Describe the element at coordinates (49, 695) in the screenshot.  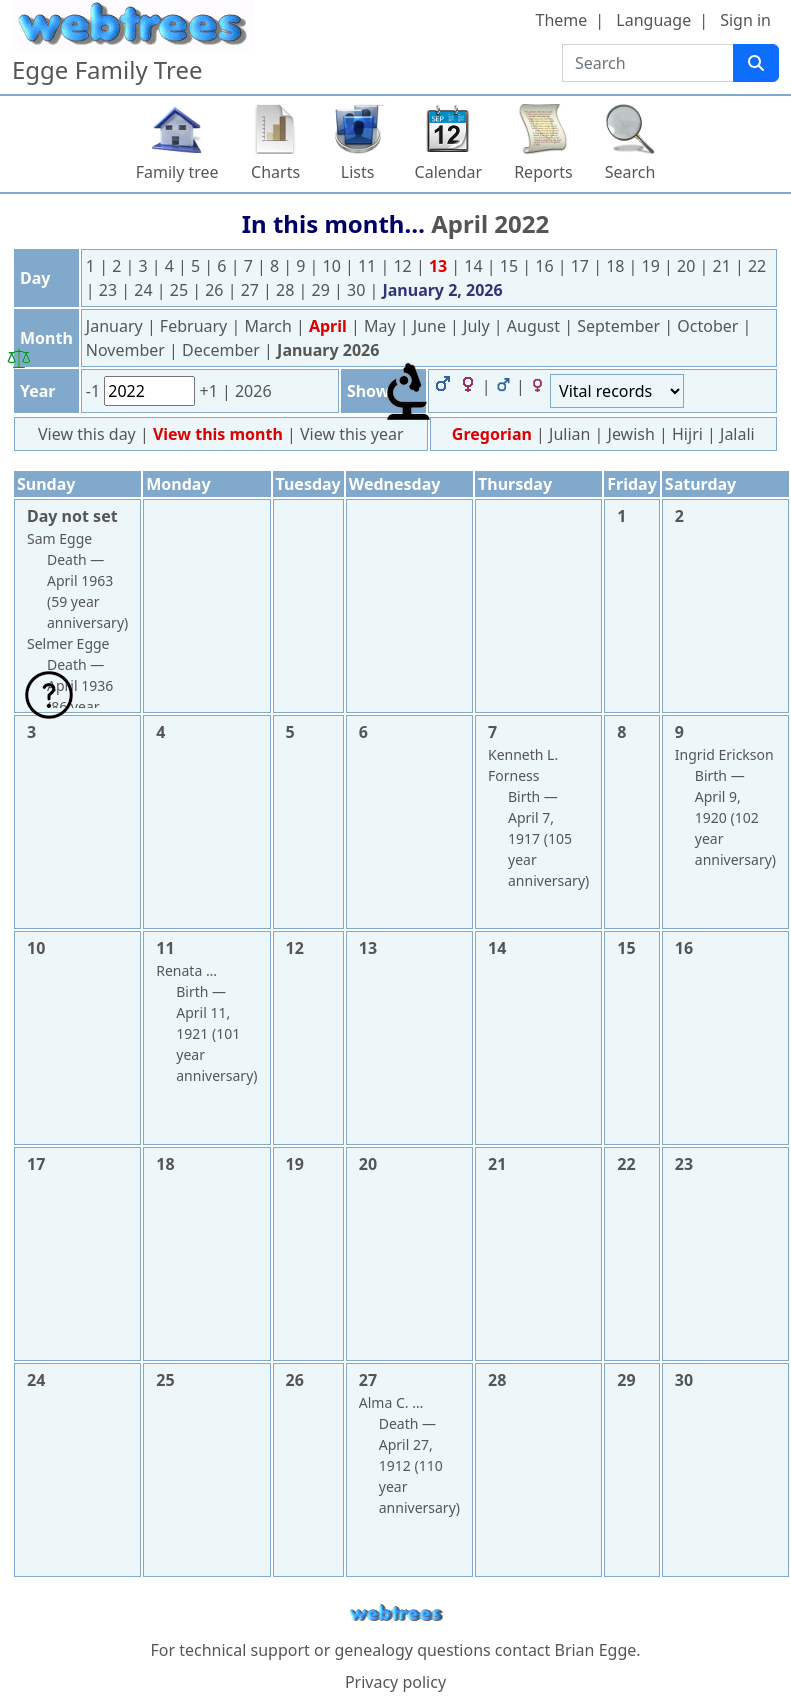
I see `access help or support` at that location.